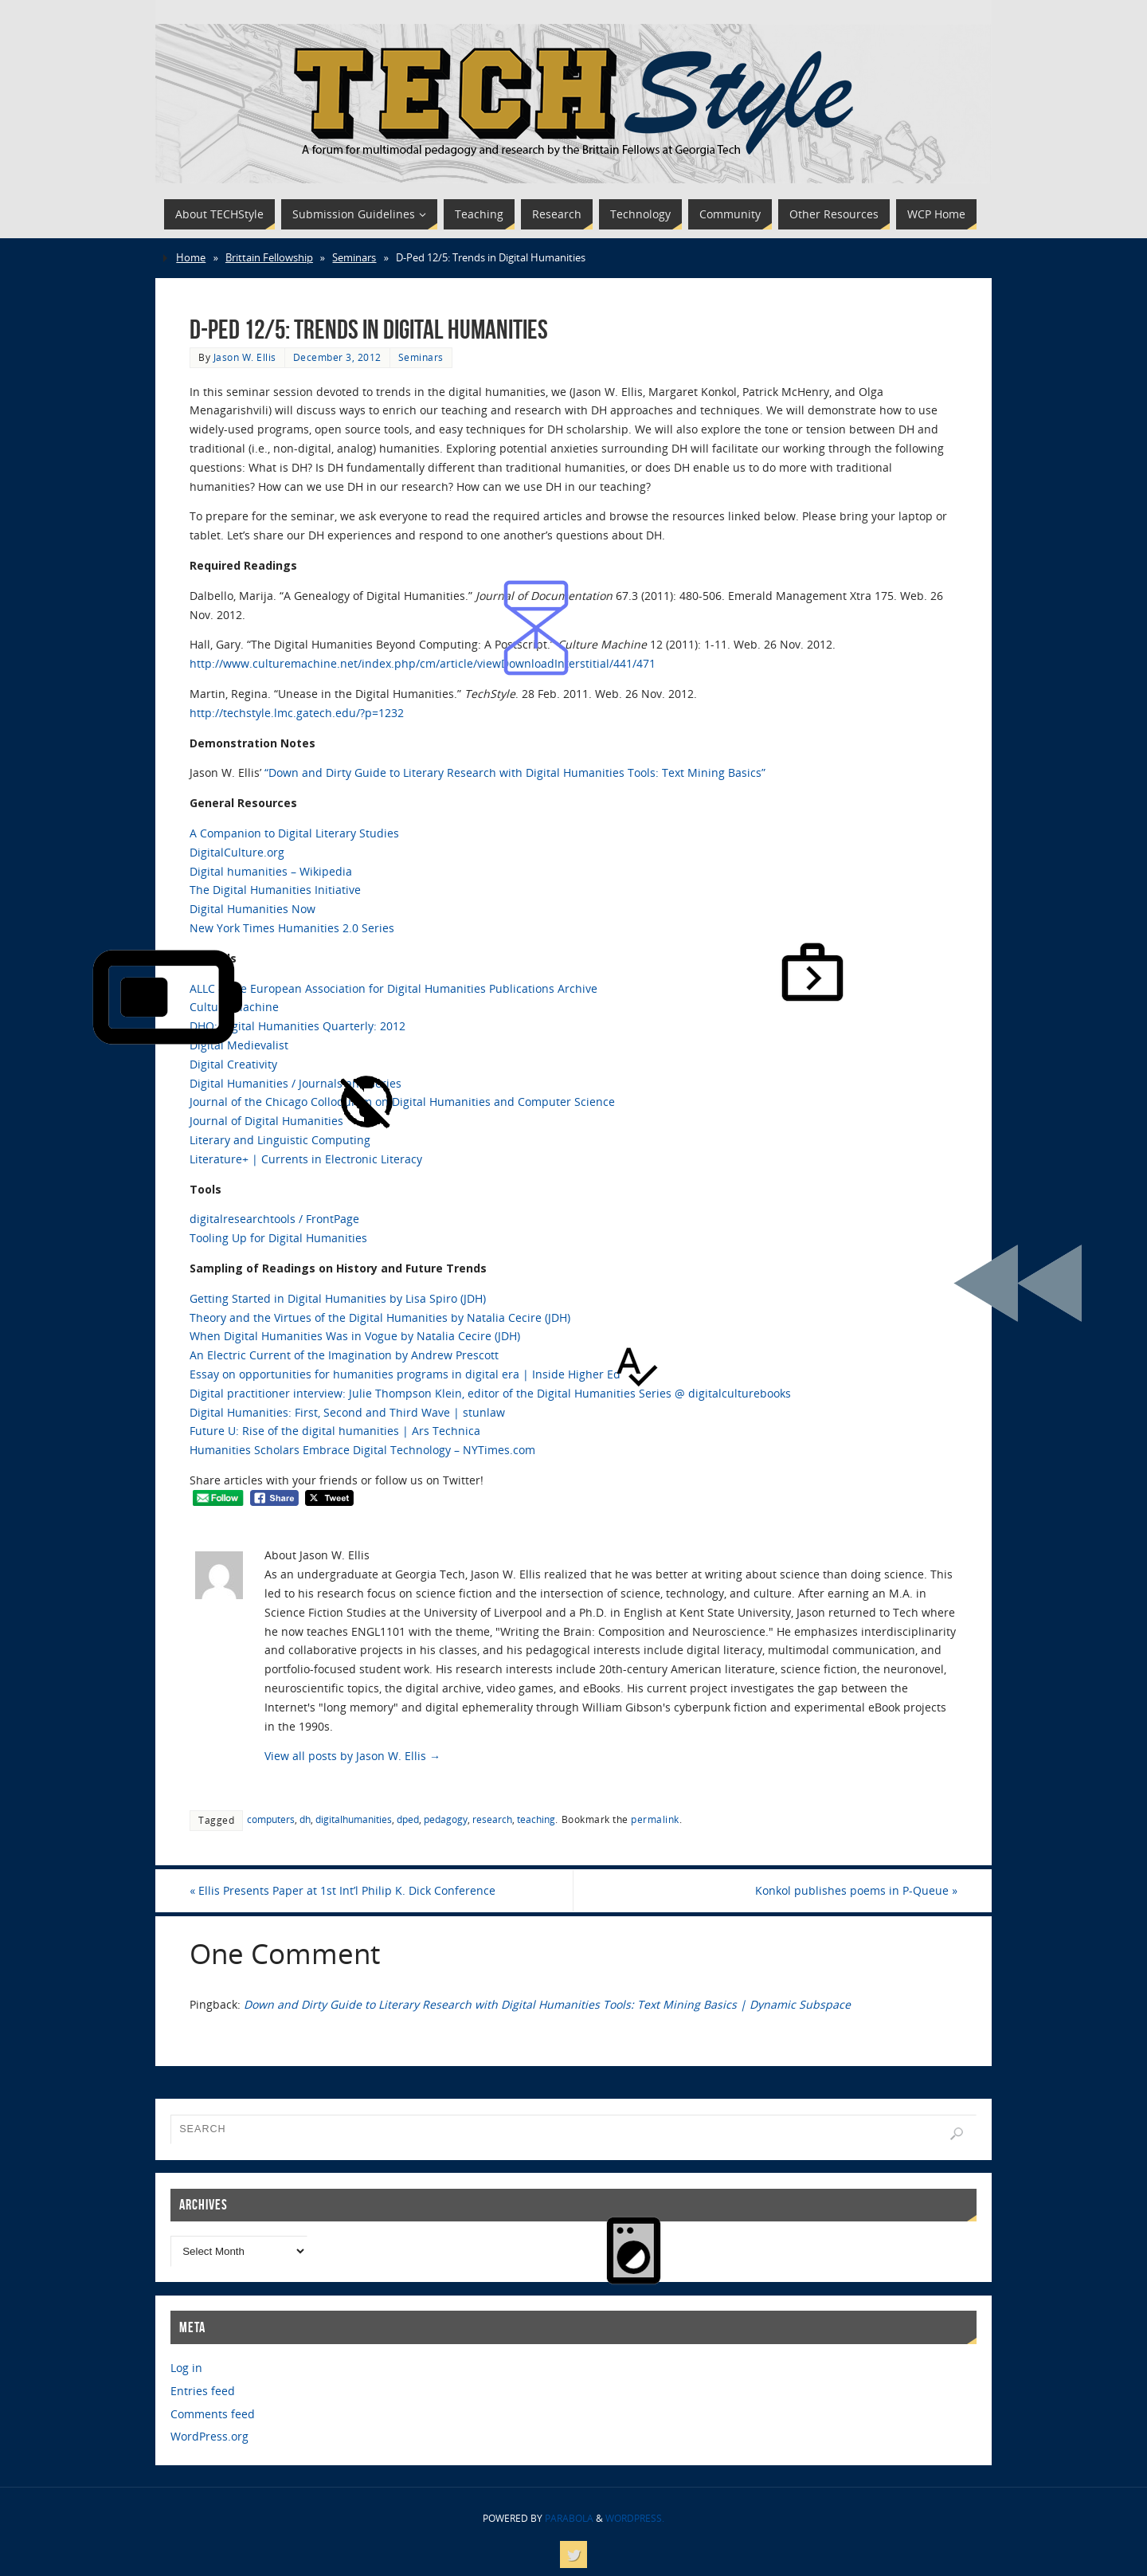 This screenshot has width=1147, height=2576. What do you see at coordinates (812, 970) in the screenshot?
I see `schedule task for next week` at bounding box center [812, 970].